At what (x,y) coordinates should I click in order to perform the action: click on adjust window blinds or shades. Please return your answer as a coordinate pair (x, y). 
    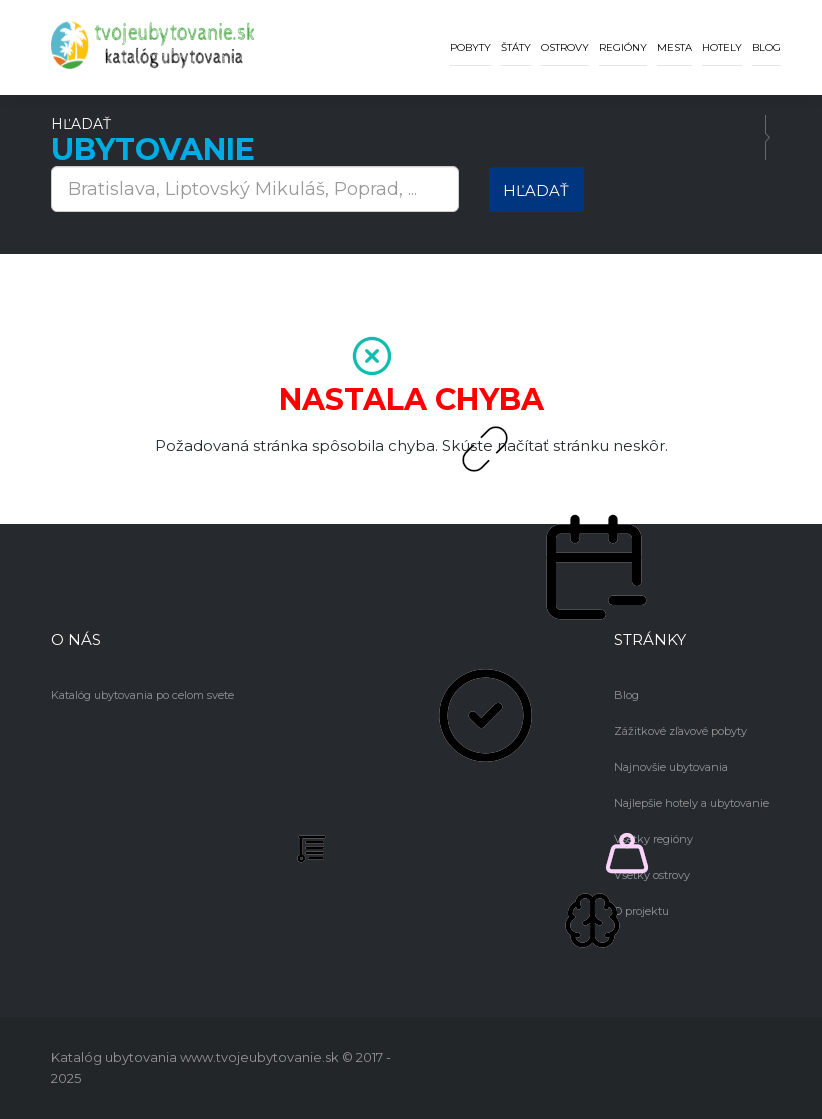
    Looking at the image, I should click on (312, 849).